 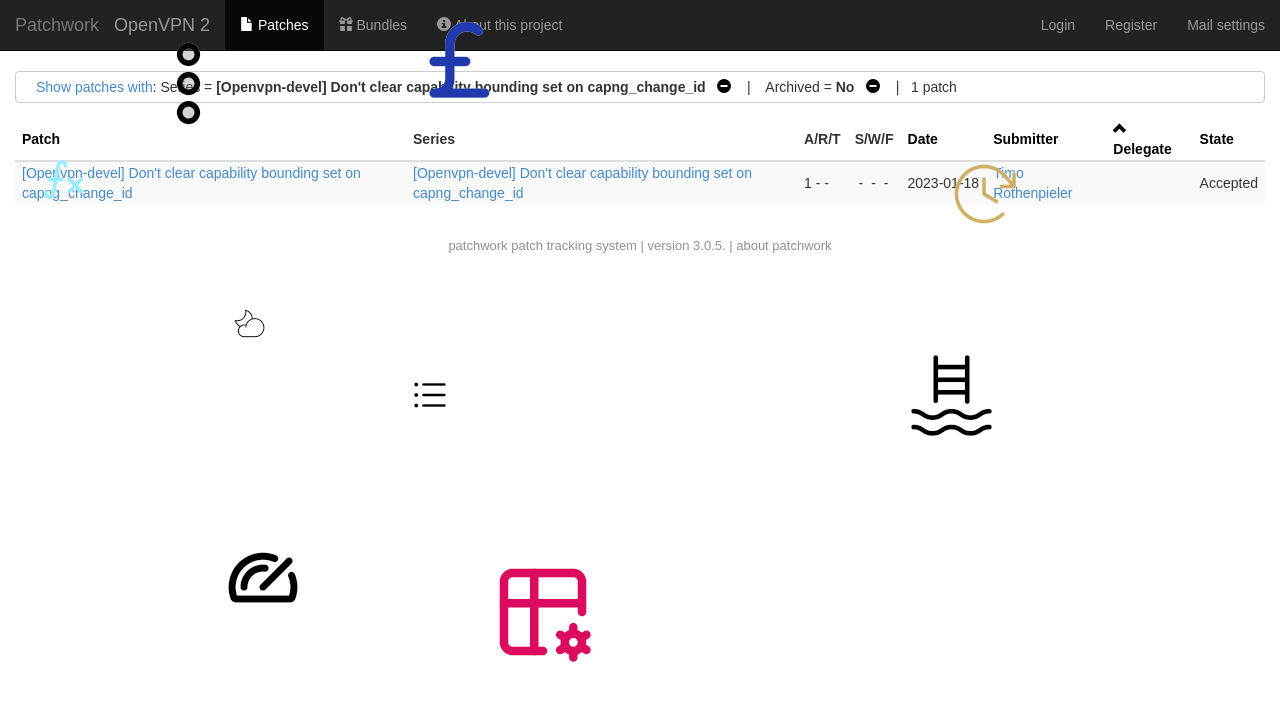 What do you see at coordinates (984, 194) in the screenshot?
I see `restore to a previous version` at bounding box center [984, 194].